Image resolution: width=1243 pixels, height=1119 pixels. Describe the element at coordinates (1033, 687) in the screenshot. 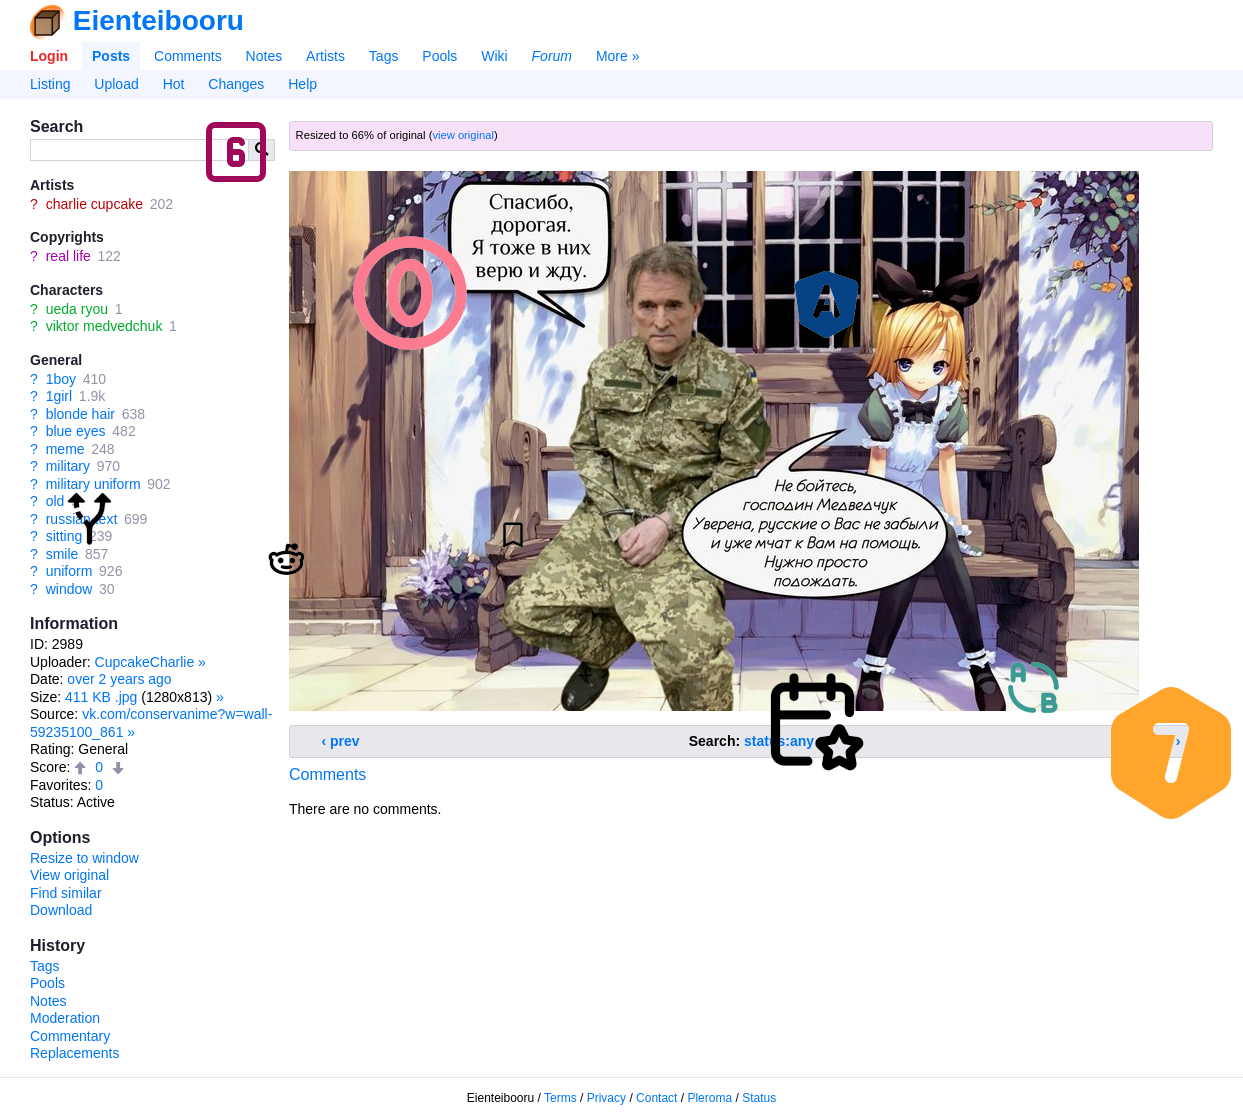

I see `switch between option A and option B` at that location.